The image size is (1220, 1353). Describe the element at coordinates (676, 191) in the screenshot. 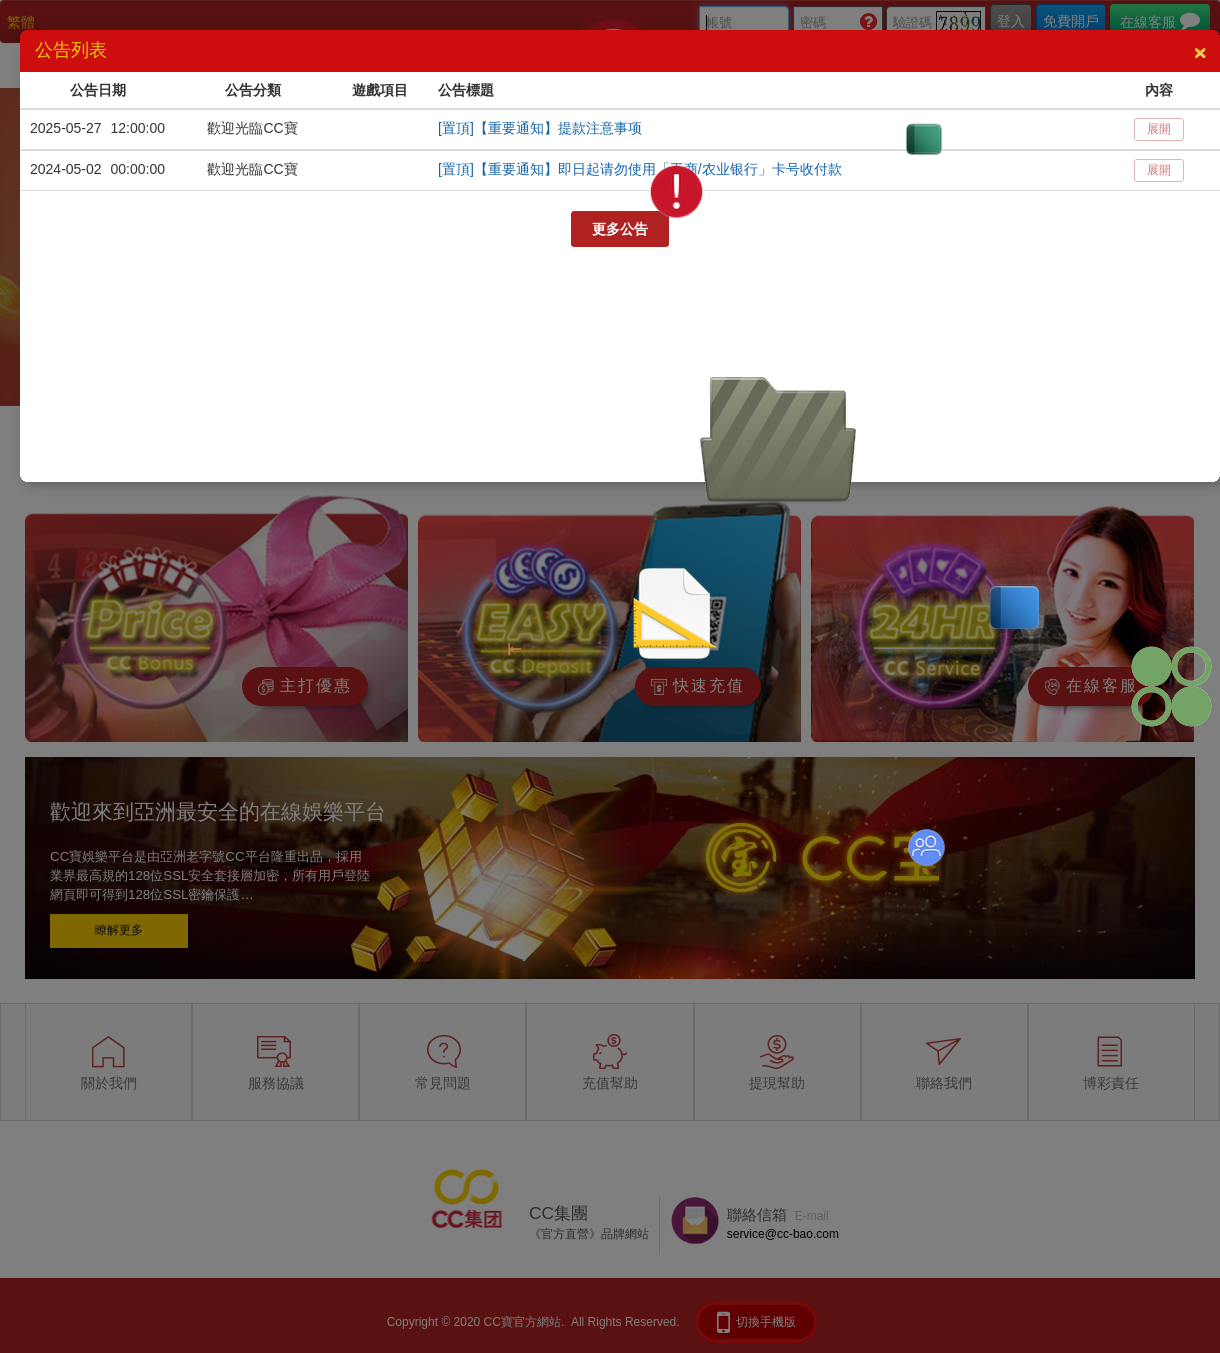

I see `indicates a critical error or danger state` at that location.